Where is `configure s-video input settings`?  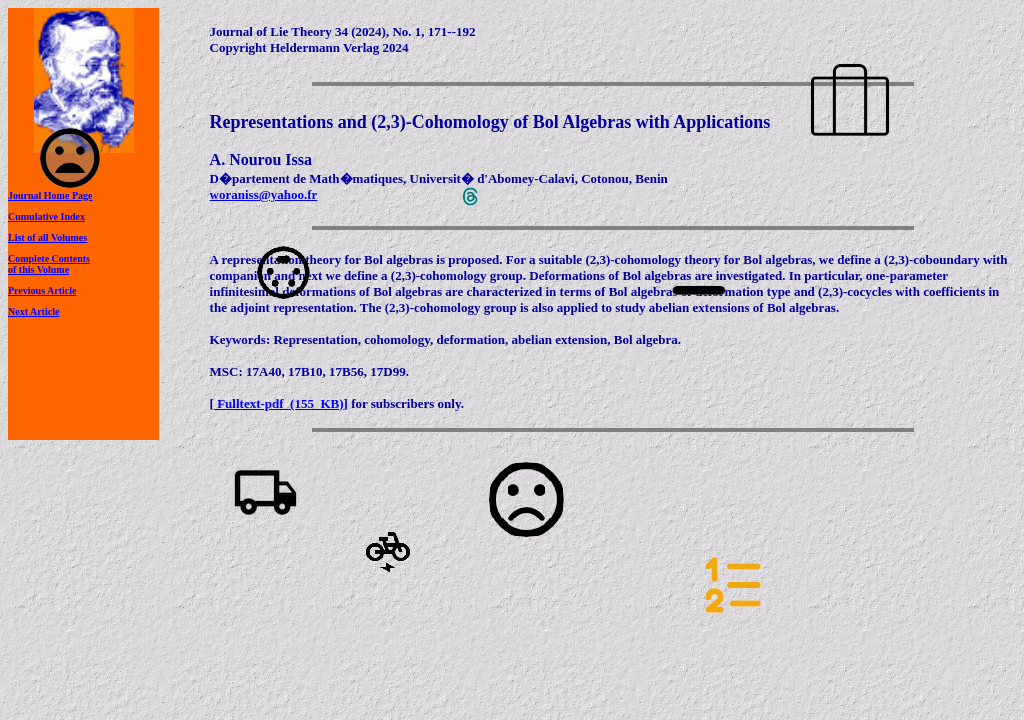 configure s-video input settings is located at coordinates (283, 272).